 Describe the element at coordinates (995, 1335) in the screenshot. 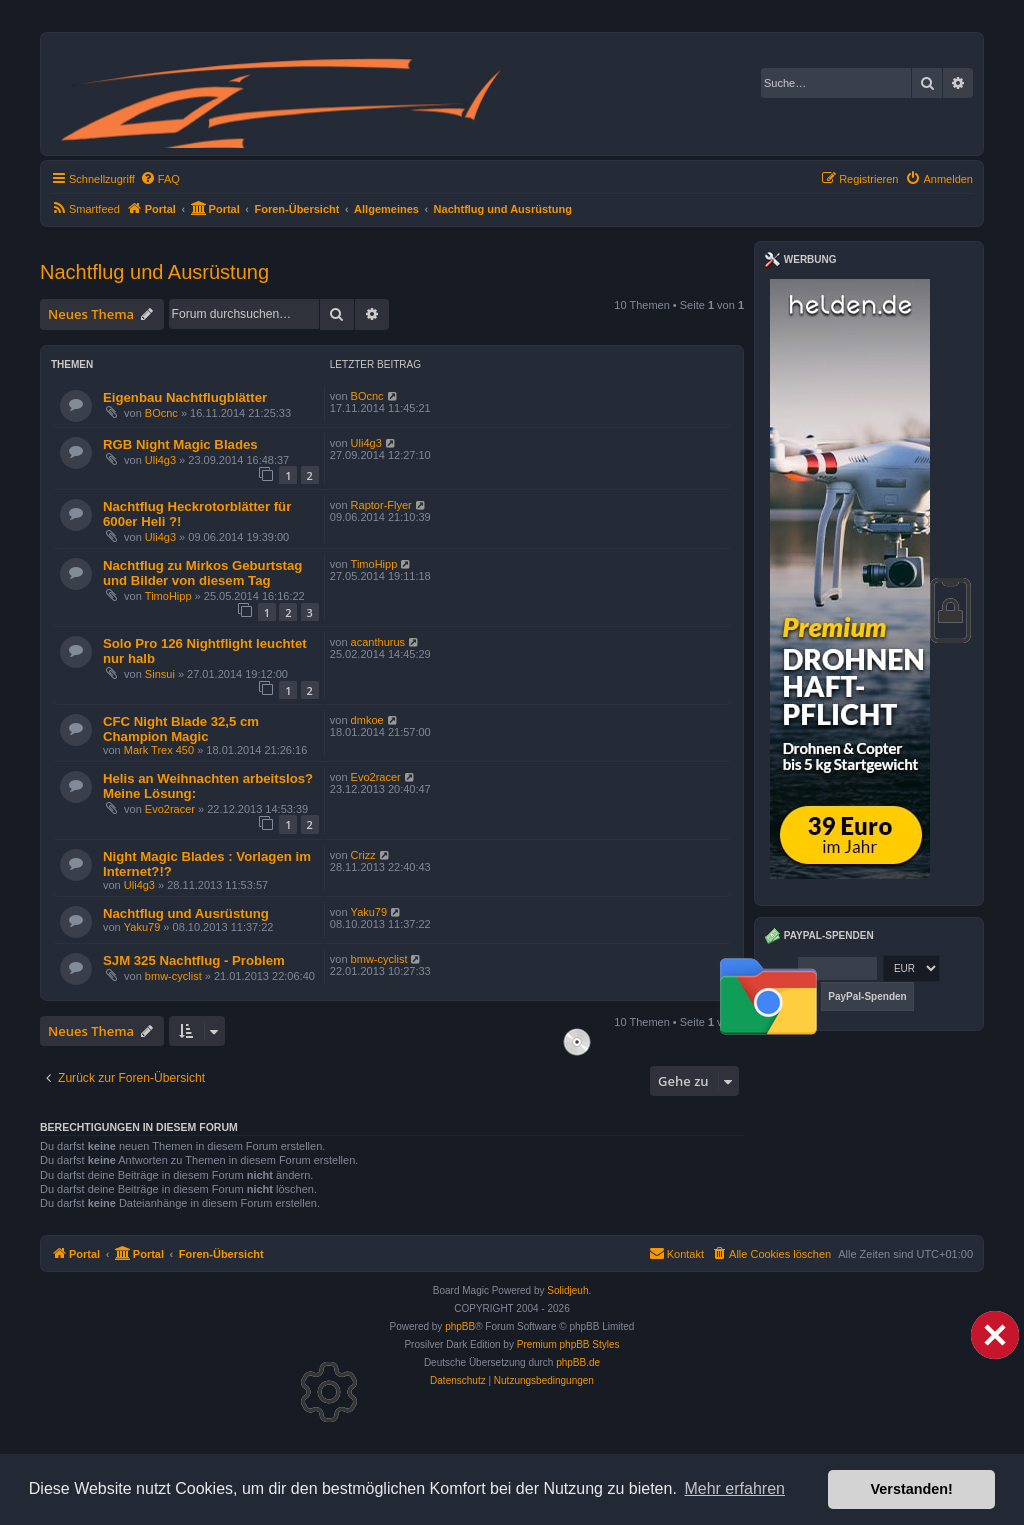

I see `close the current dialog or modal window` at that location.